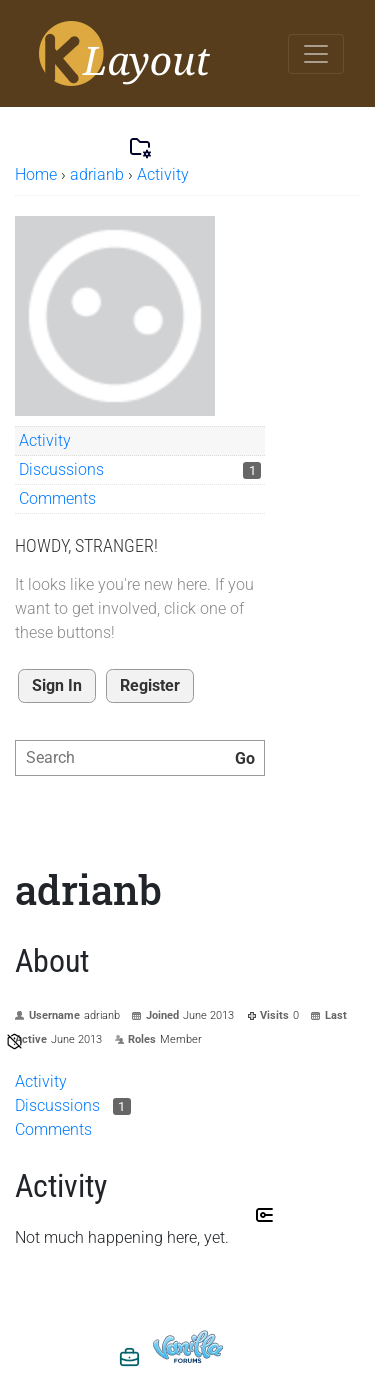 The height and width of the screenshot is (1386, 375). I want to click on access your wallet or payment methods, so click(264, 1215).